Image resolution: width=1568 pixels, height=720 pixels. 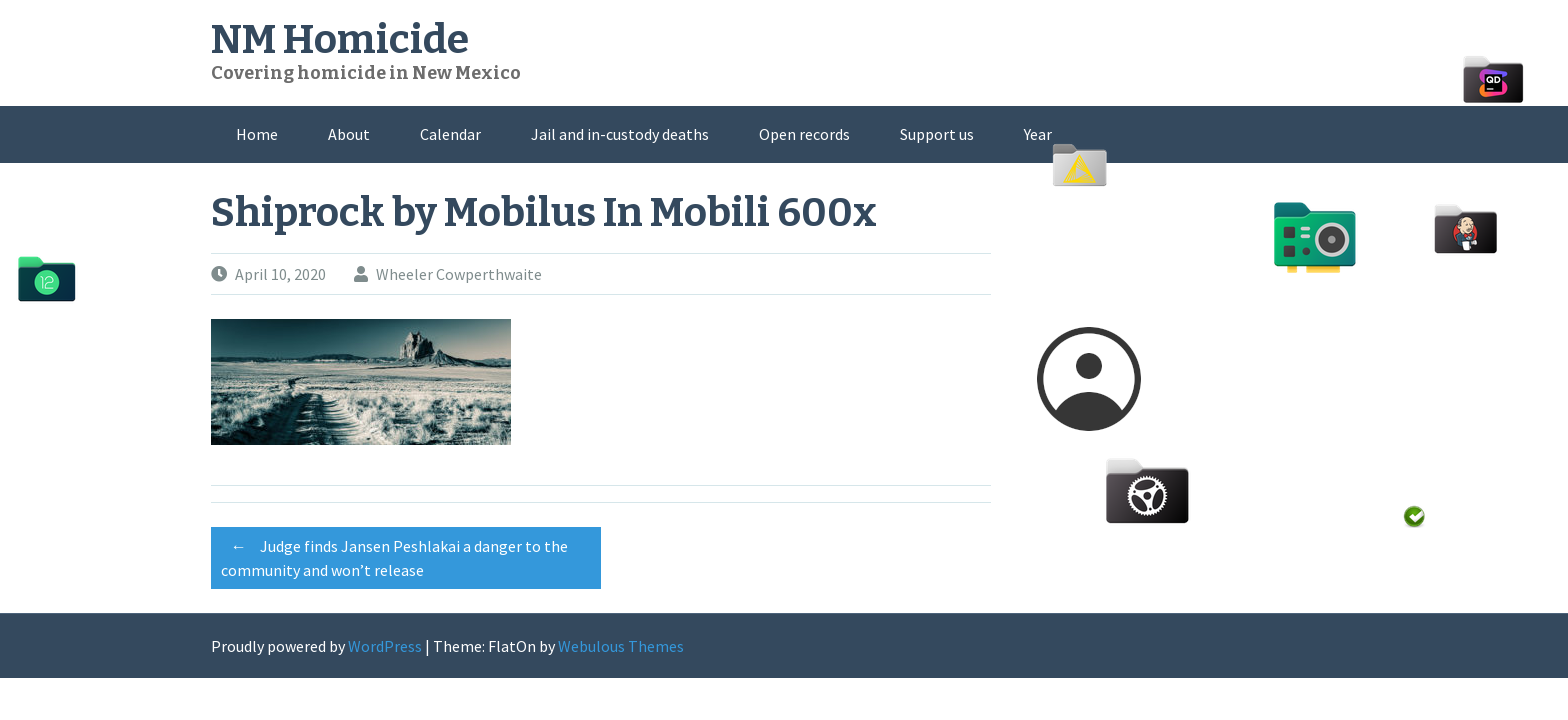 What do you see at coordinates (46, 280) in the screenshot?
I see `open android 12 system files folder` at bounding box center [46, 280].